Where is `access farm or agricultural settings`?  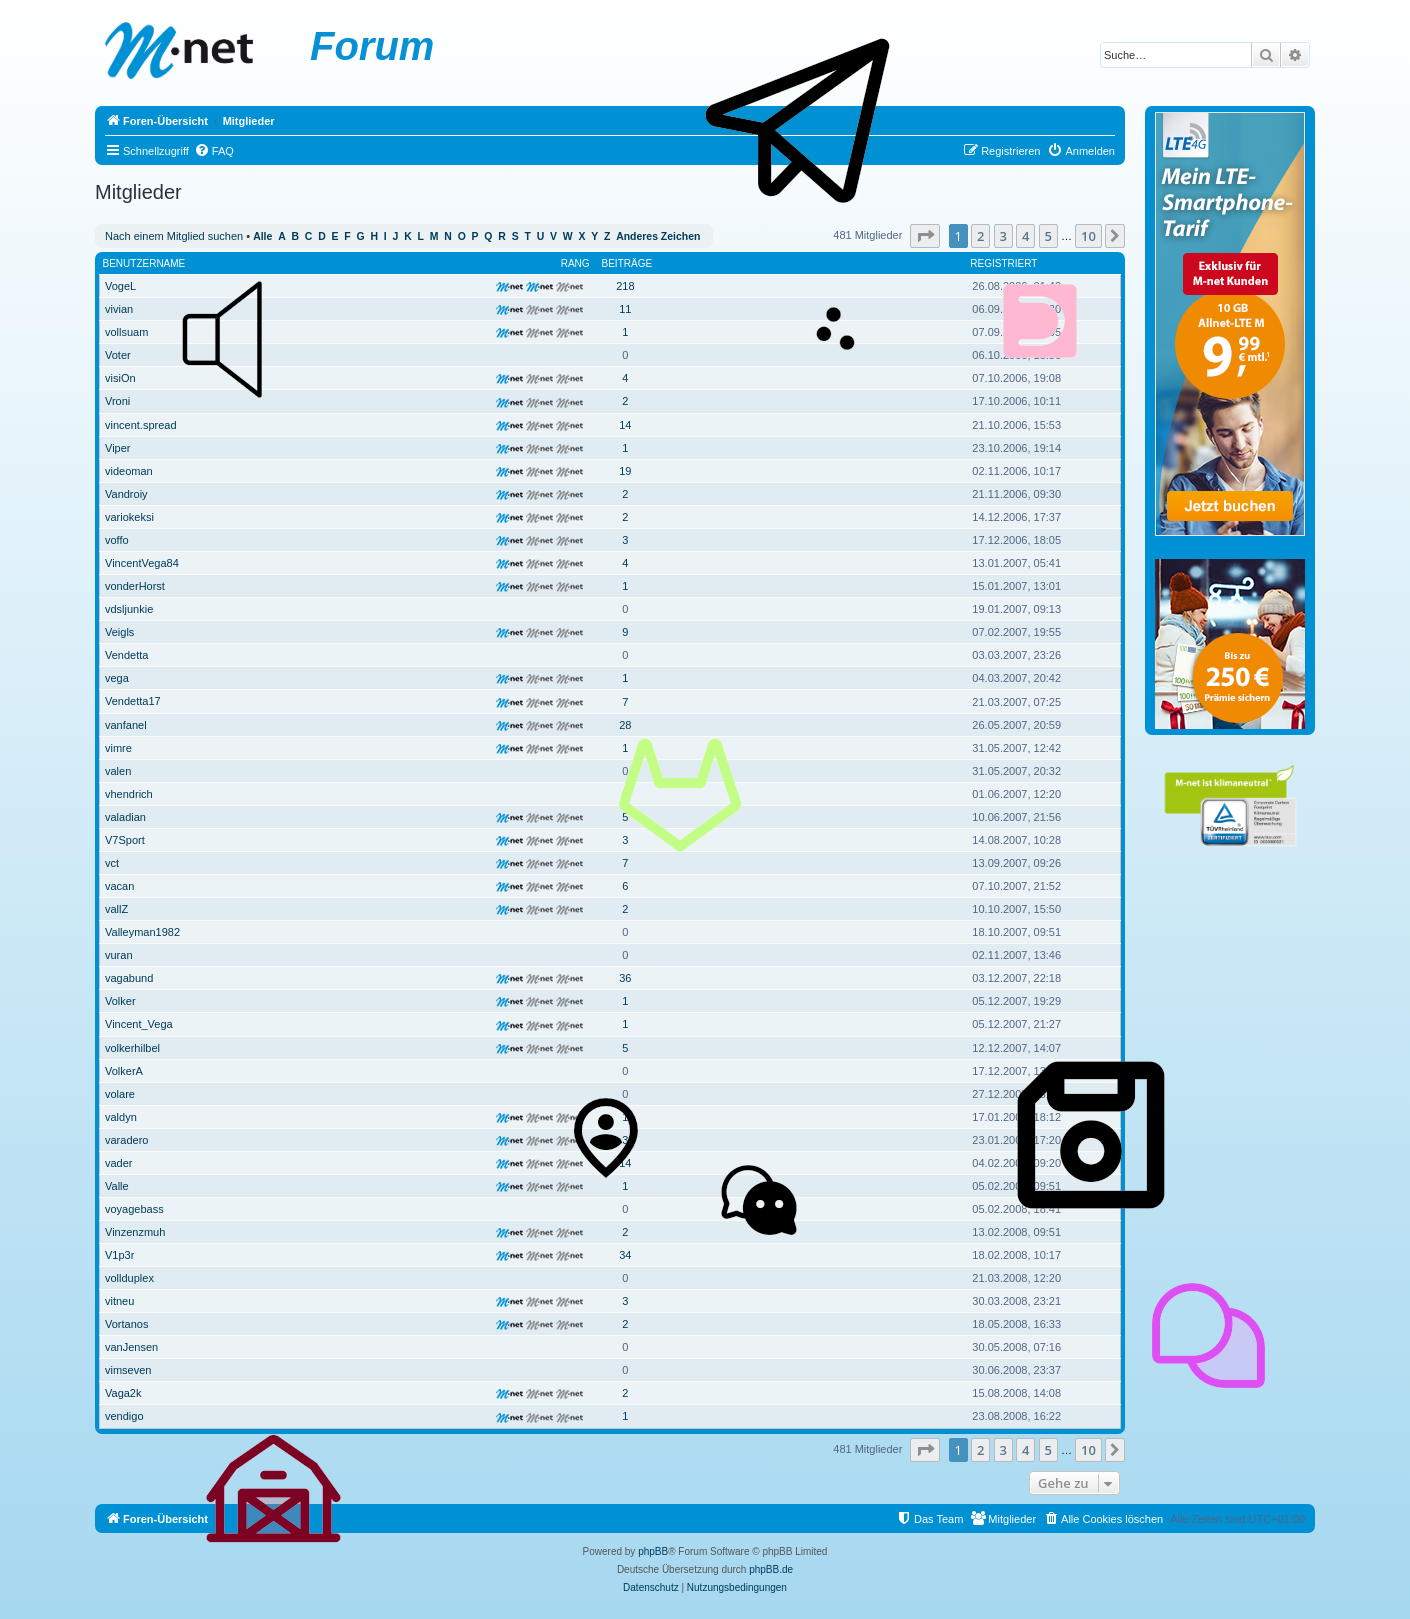 access farm or agricultural settings is located at coordinates (273, 1497).